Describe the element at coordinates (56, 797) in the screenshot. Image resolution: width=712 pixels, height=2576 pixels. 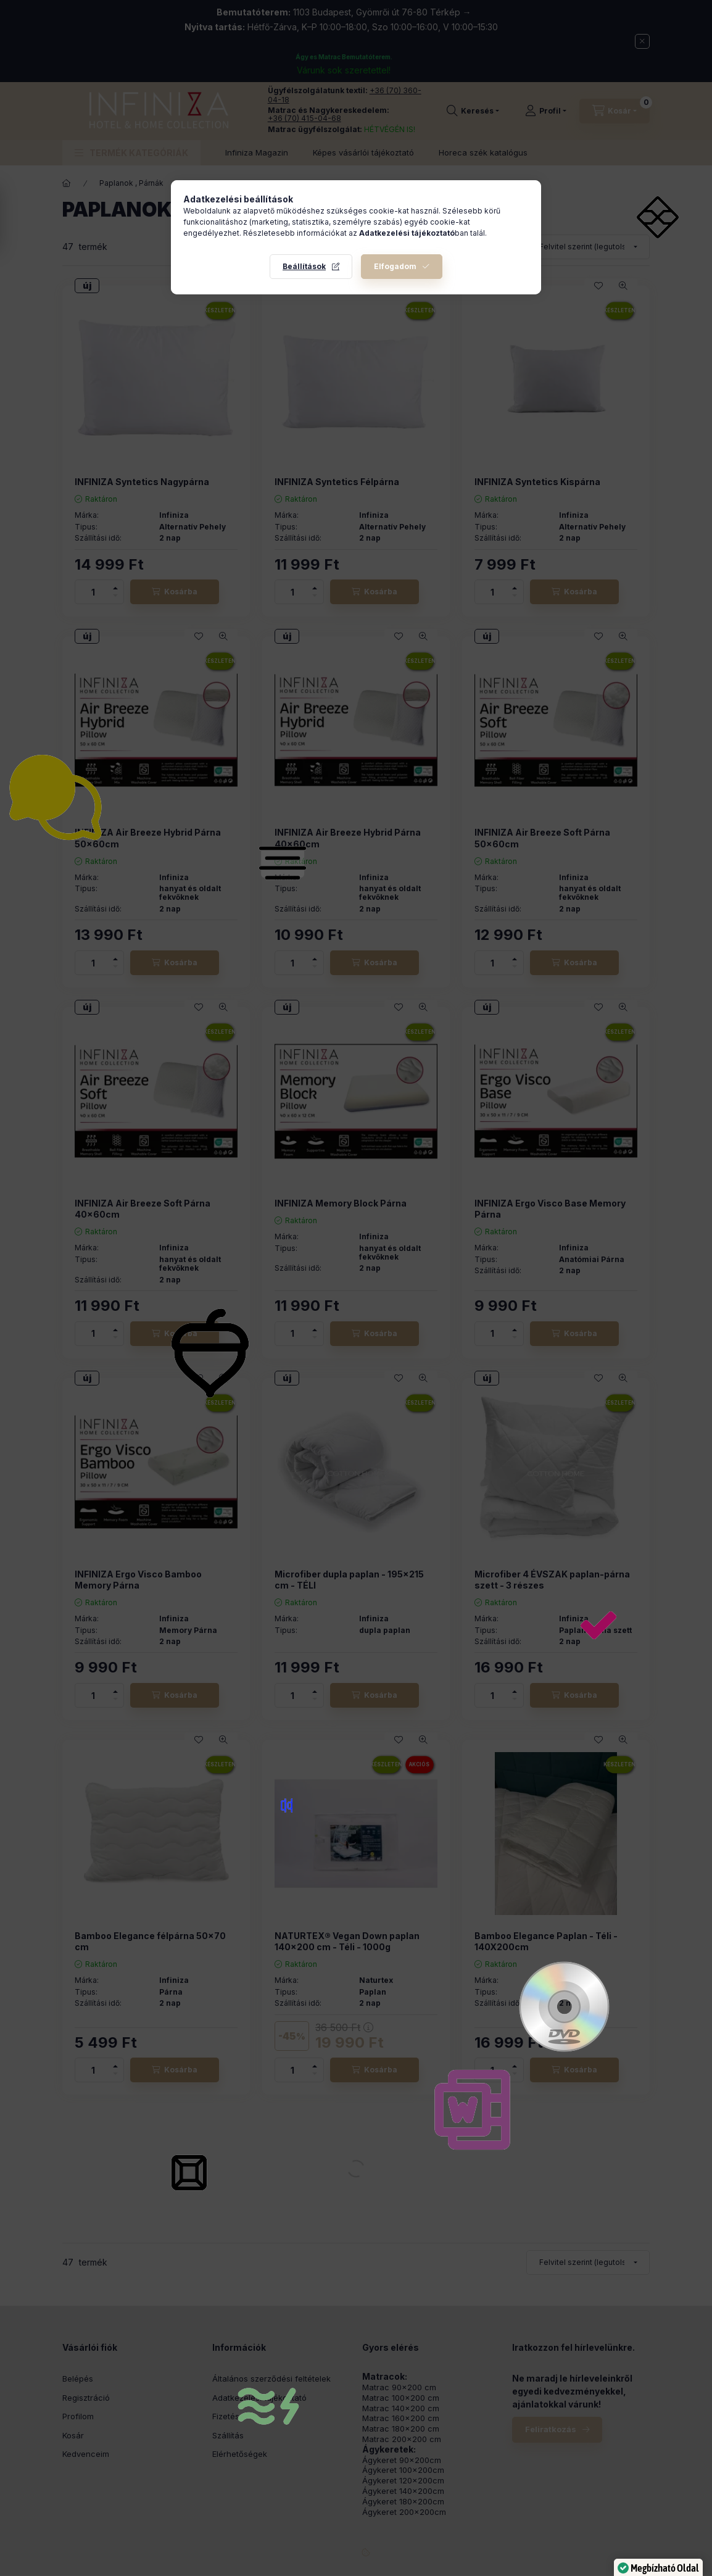
I see `open chat or messaging` at that location.